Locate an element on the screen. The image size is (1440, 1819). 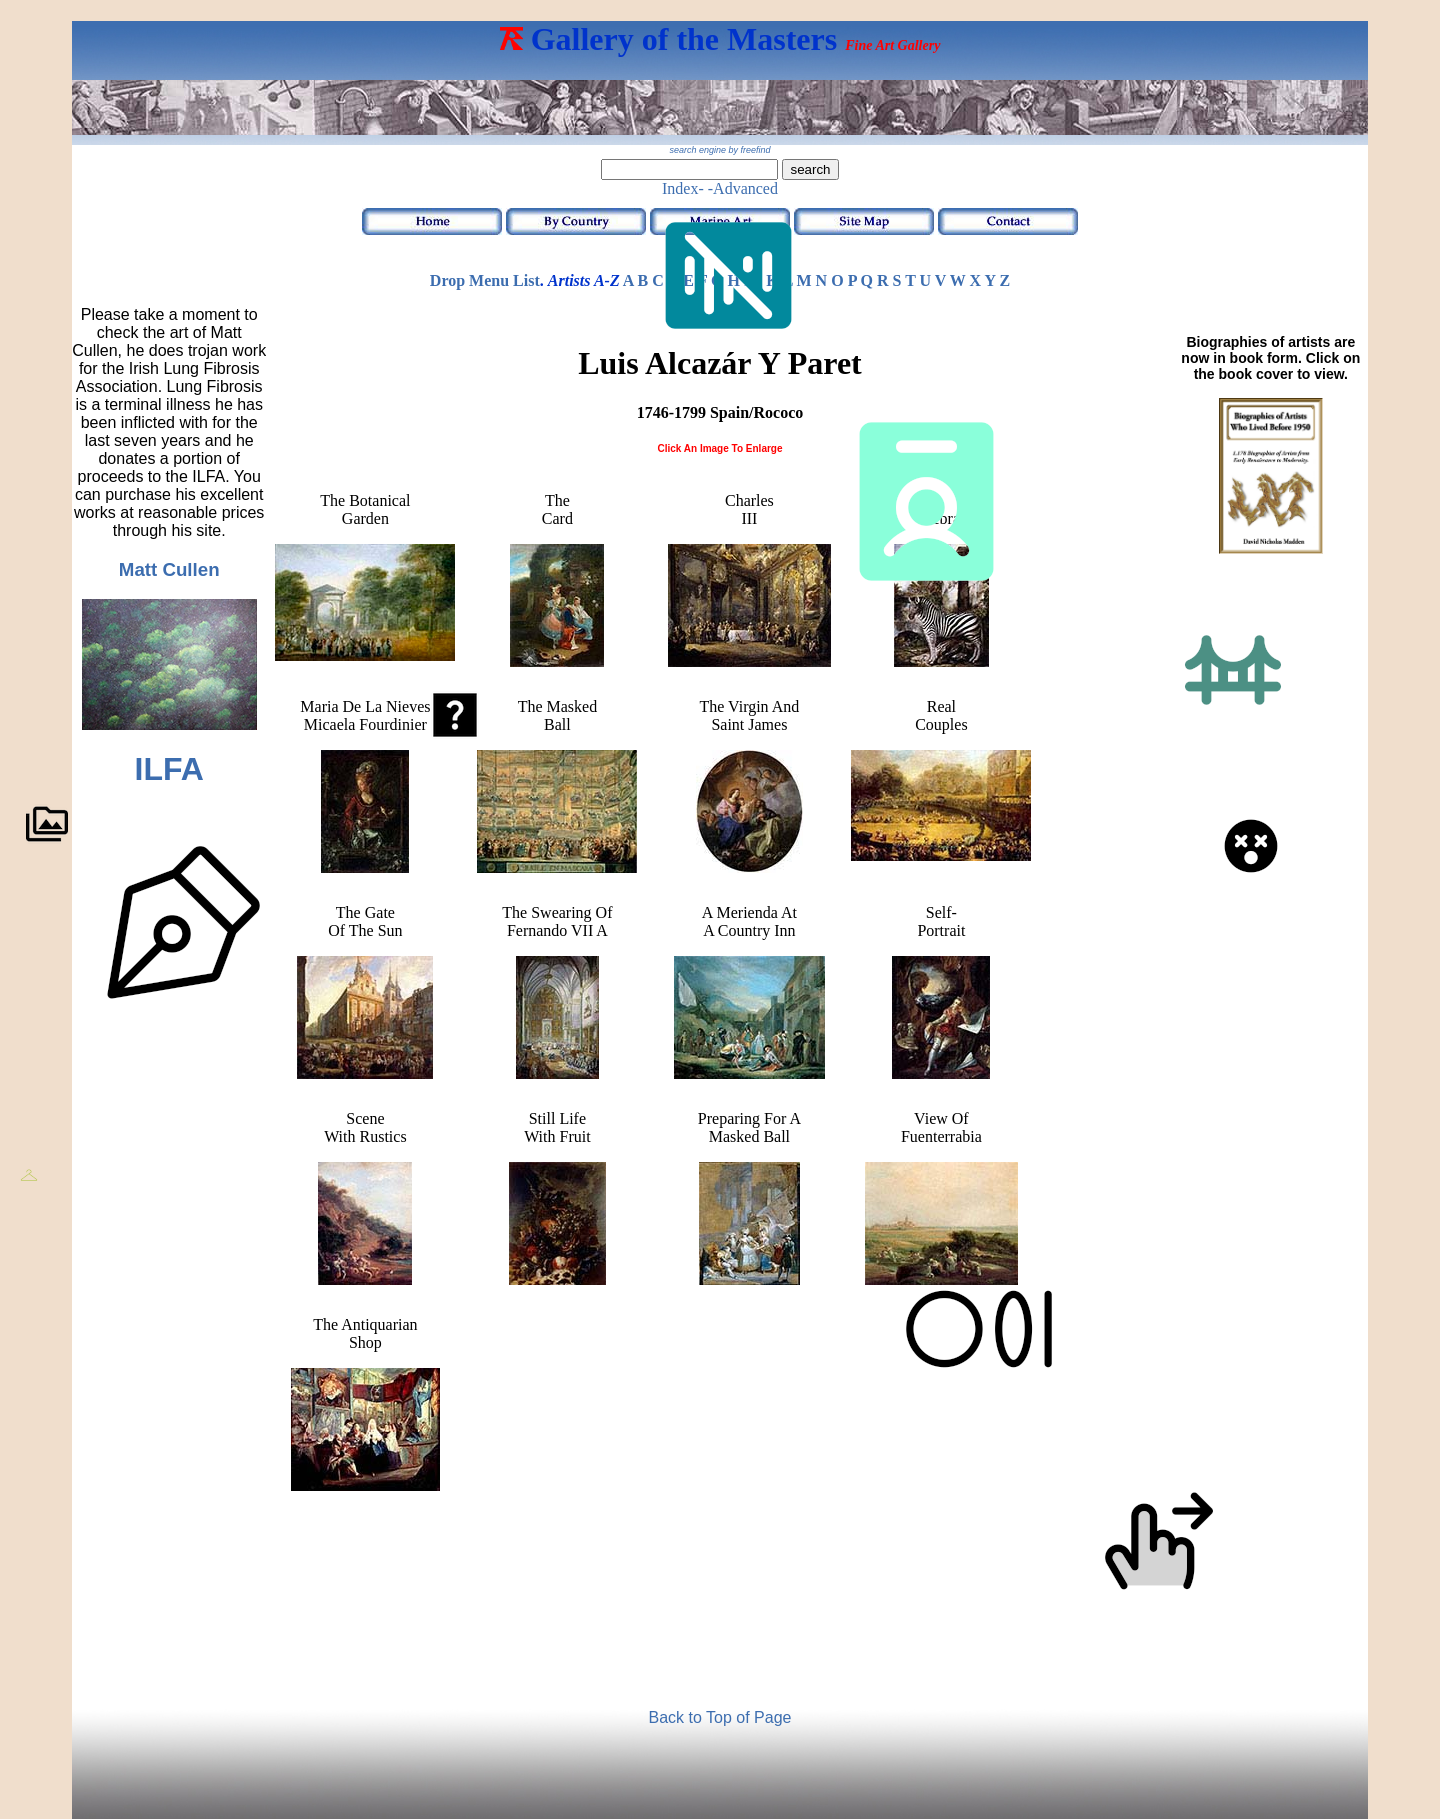
access help center or support resources is located at coordinates (455, 715).